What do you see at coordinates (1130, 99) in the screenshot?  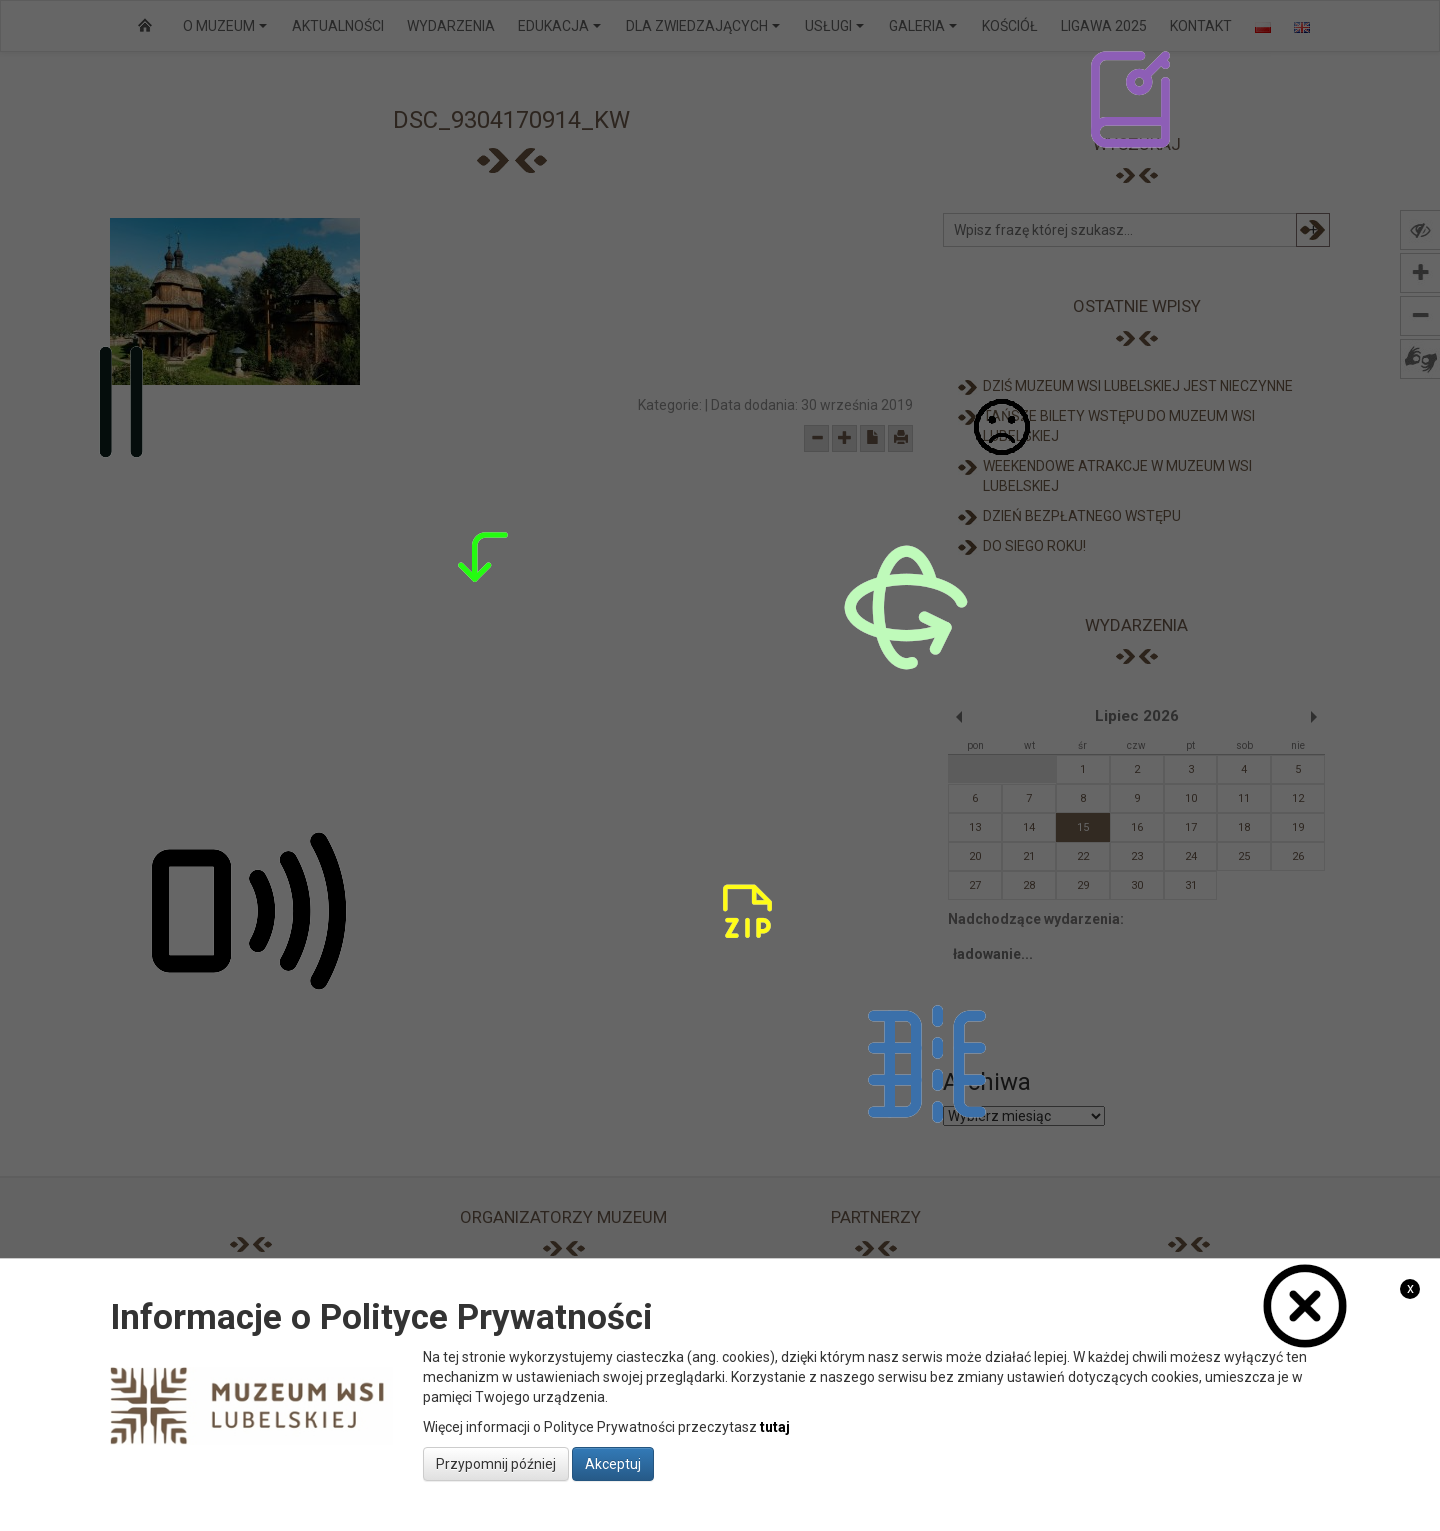 I see `access encrypted or password-protected documents` at bounding box center [1130, 99].